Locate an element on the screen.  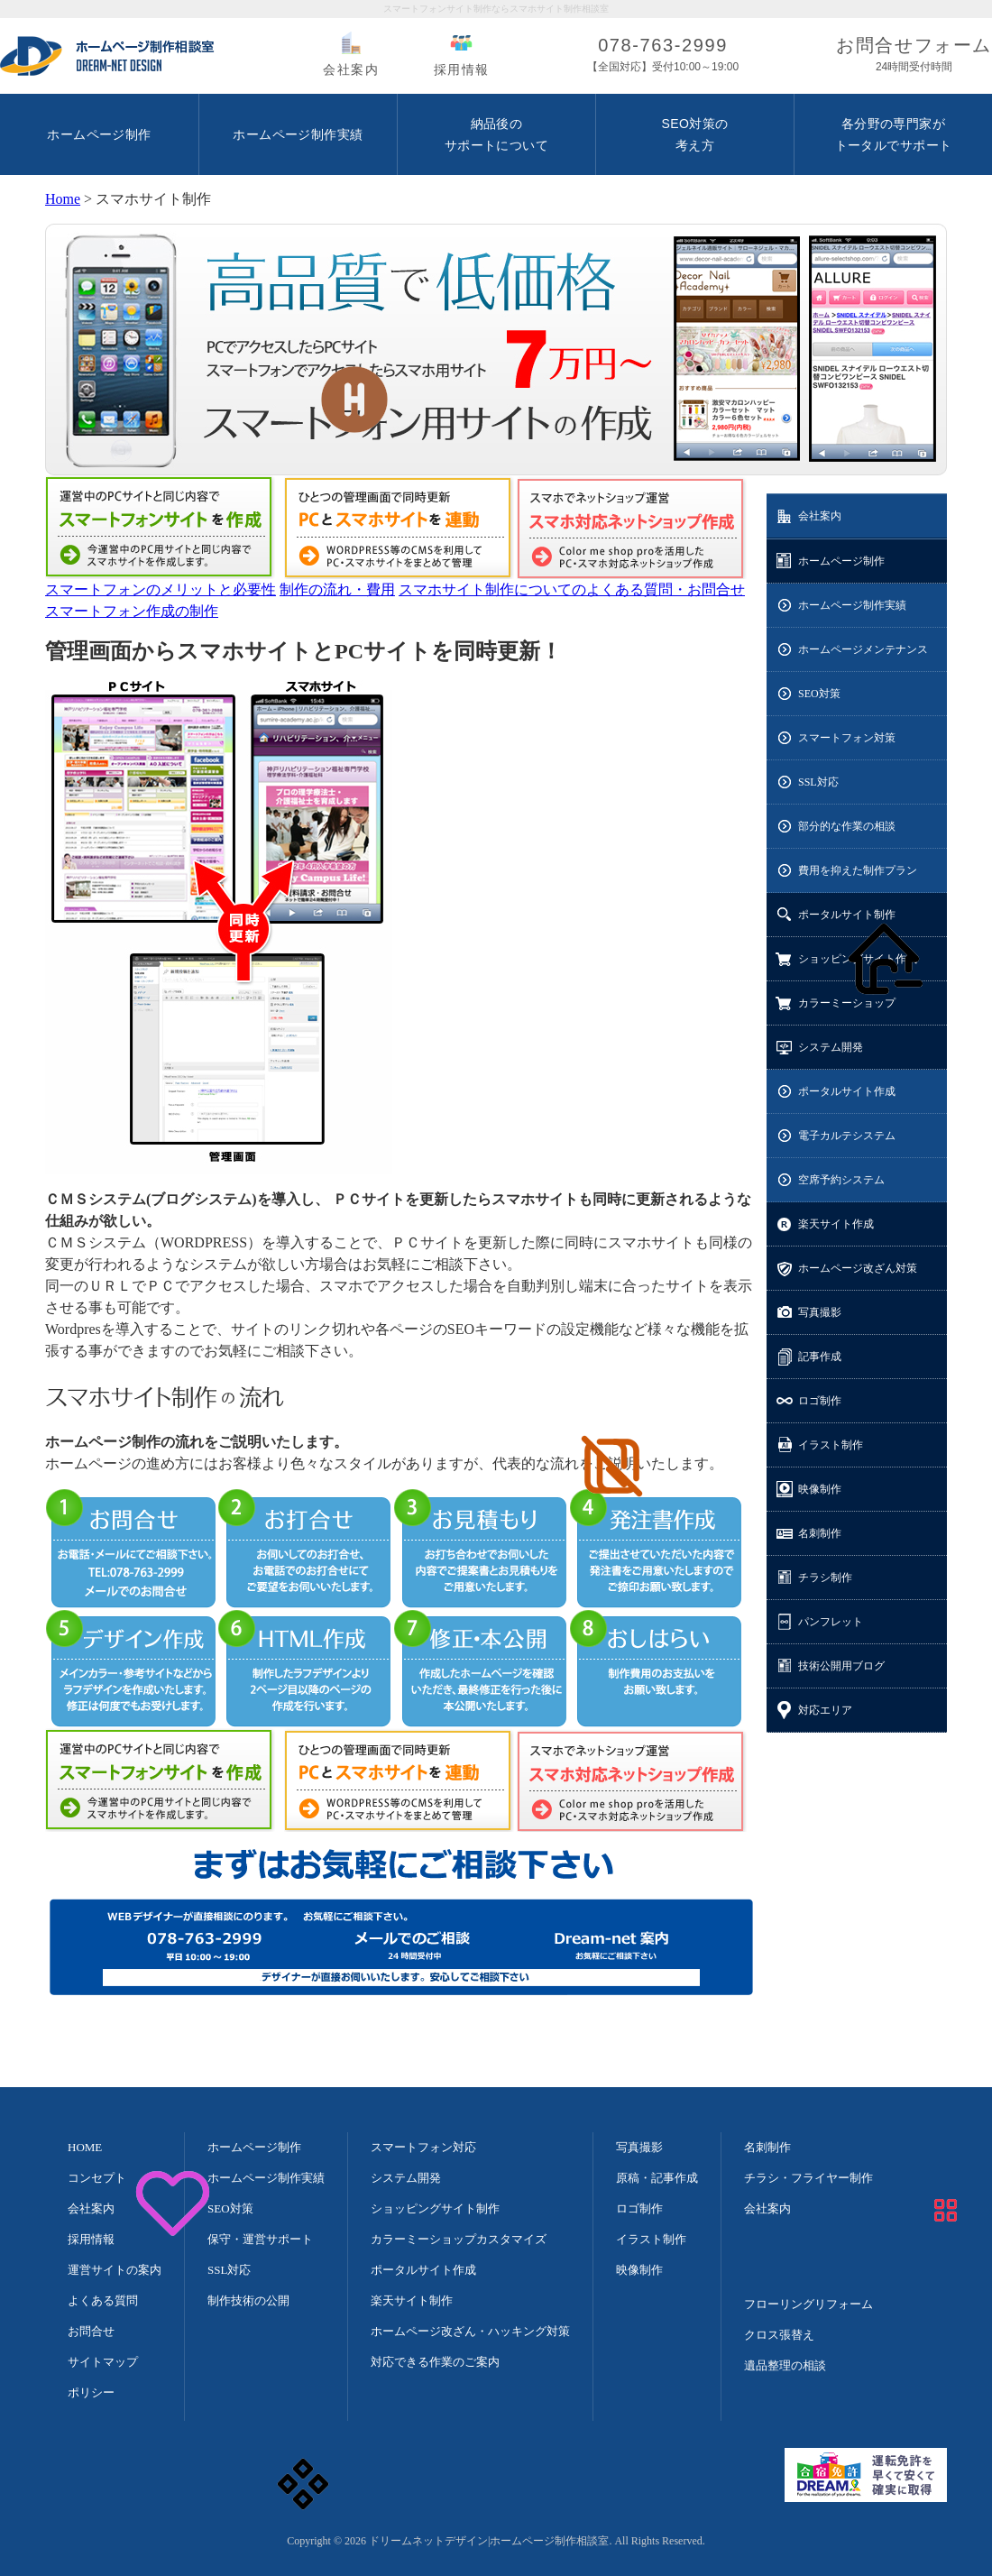
remove a property from your saved homes is located at coordinates (884, 959).